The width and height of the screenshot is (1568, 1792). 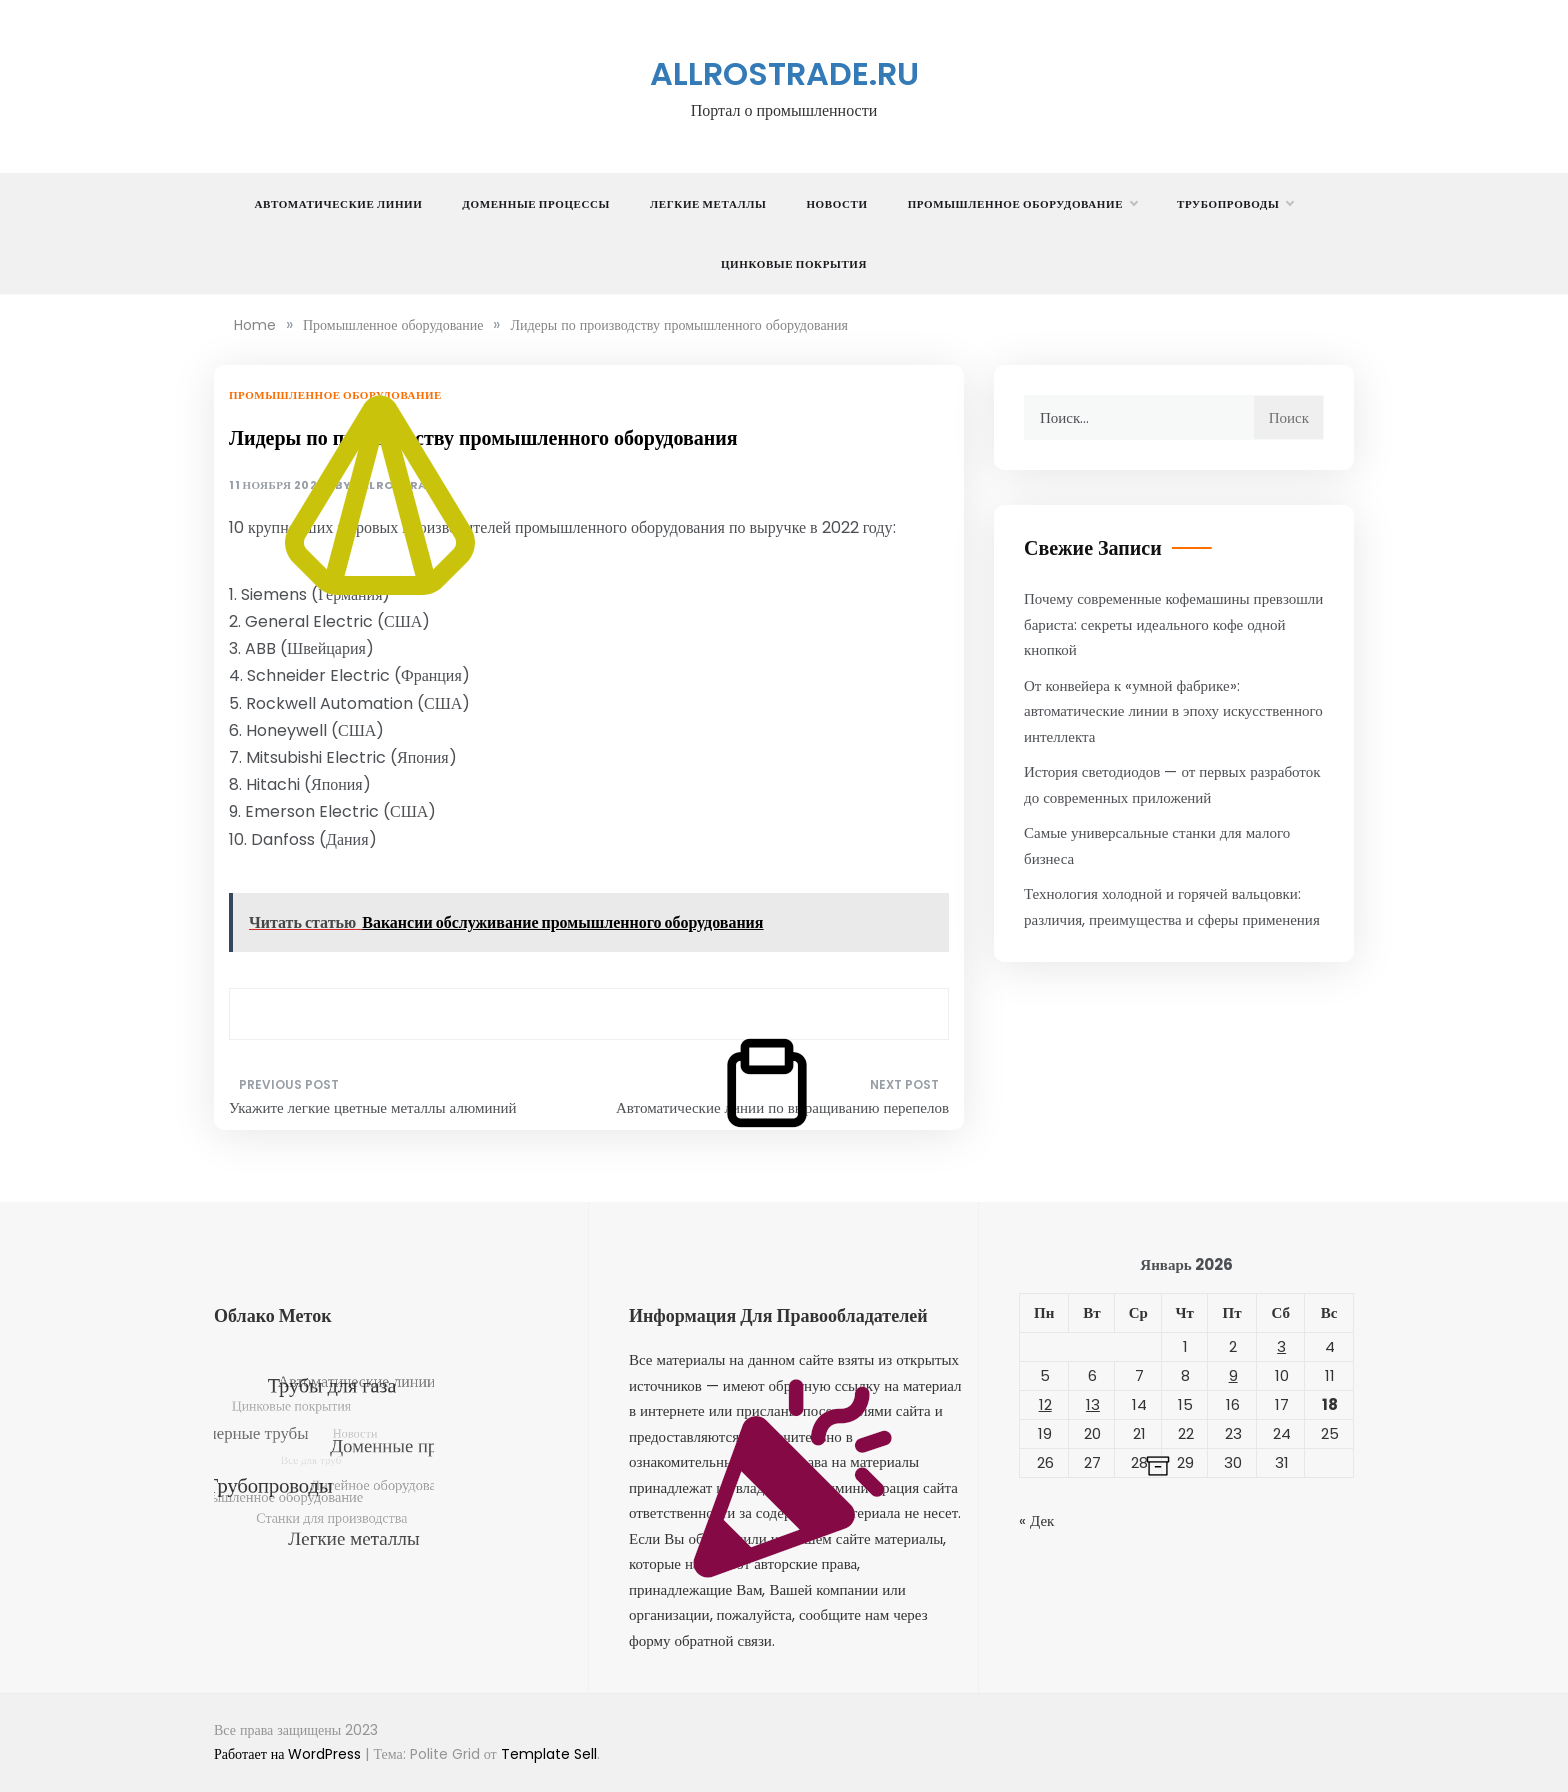 I want to click on copy to clipboard, so click(x=767, y=1083).